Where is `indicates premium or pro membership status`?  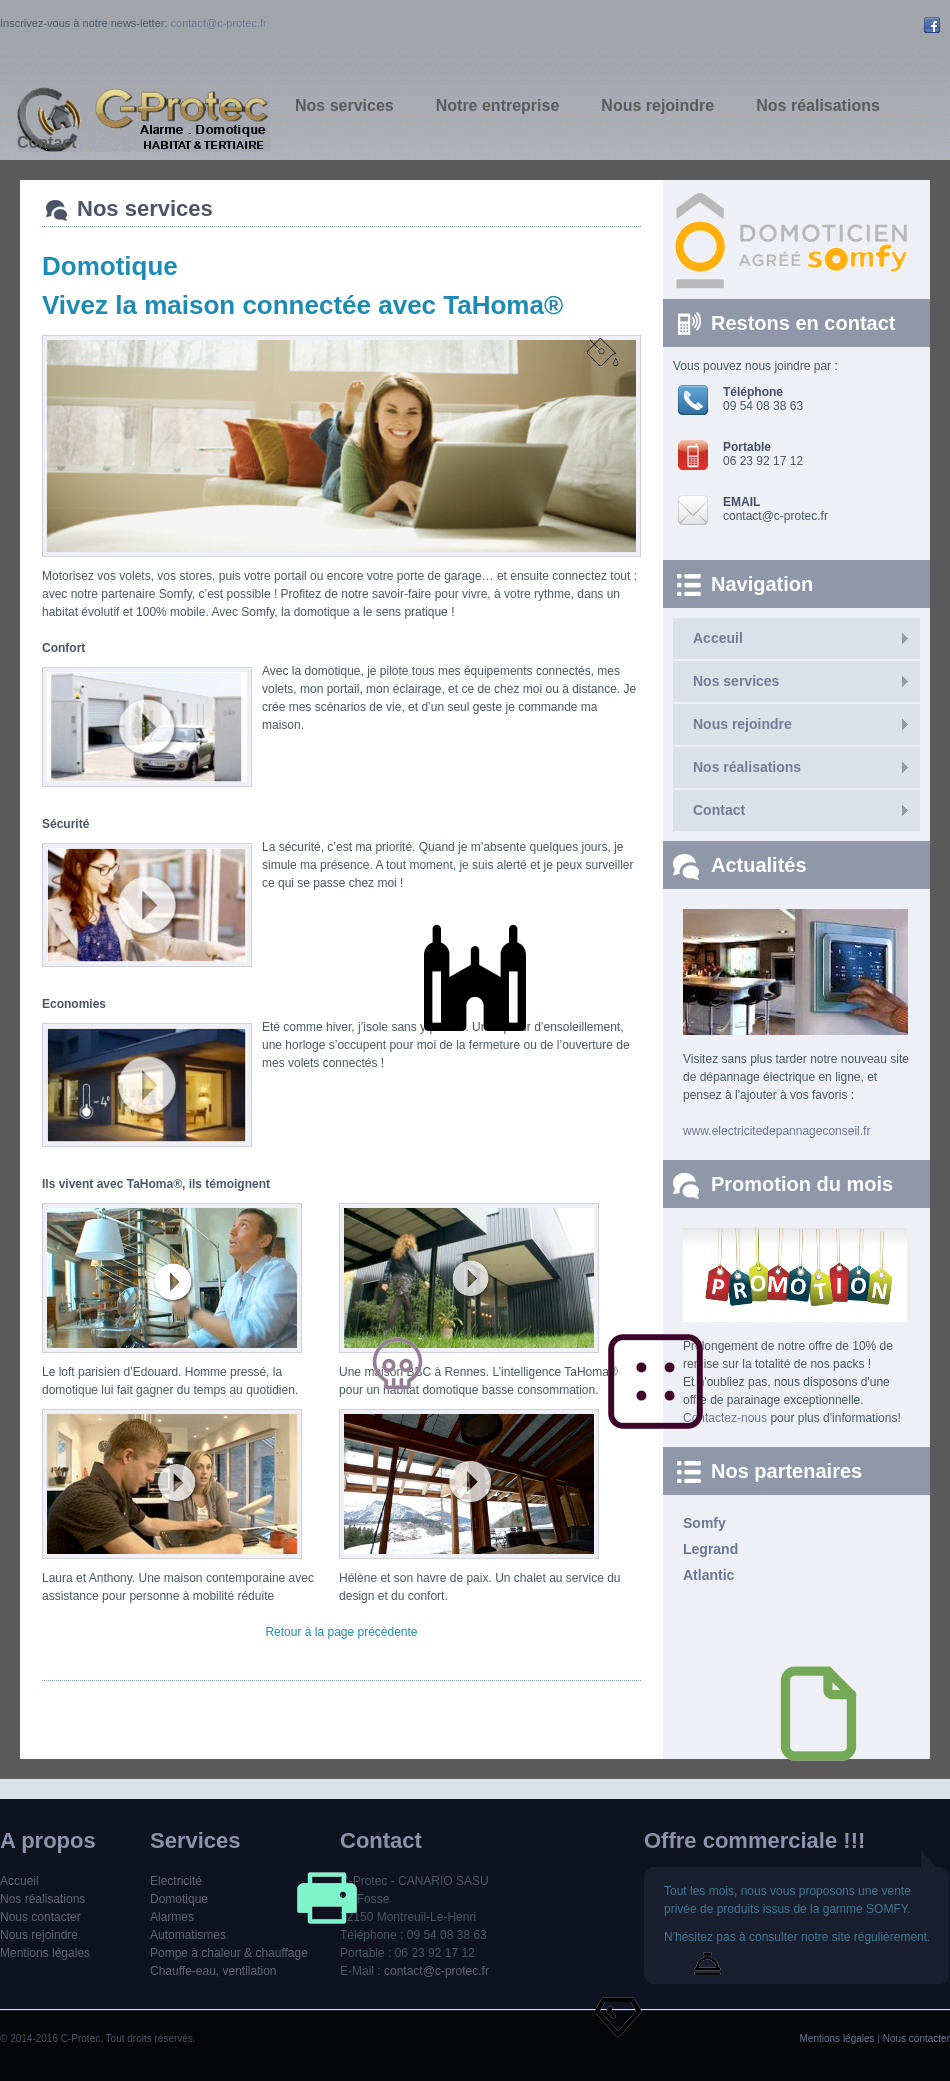 indicates premium or pro membership status is located at coordinates (618, 2016).